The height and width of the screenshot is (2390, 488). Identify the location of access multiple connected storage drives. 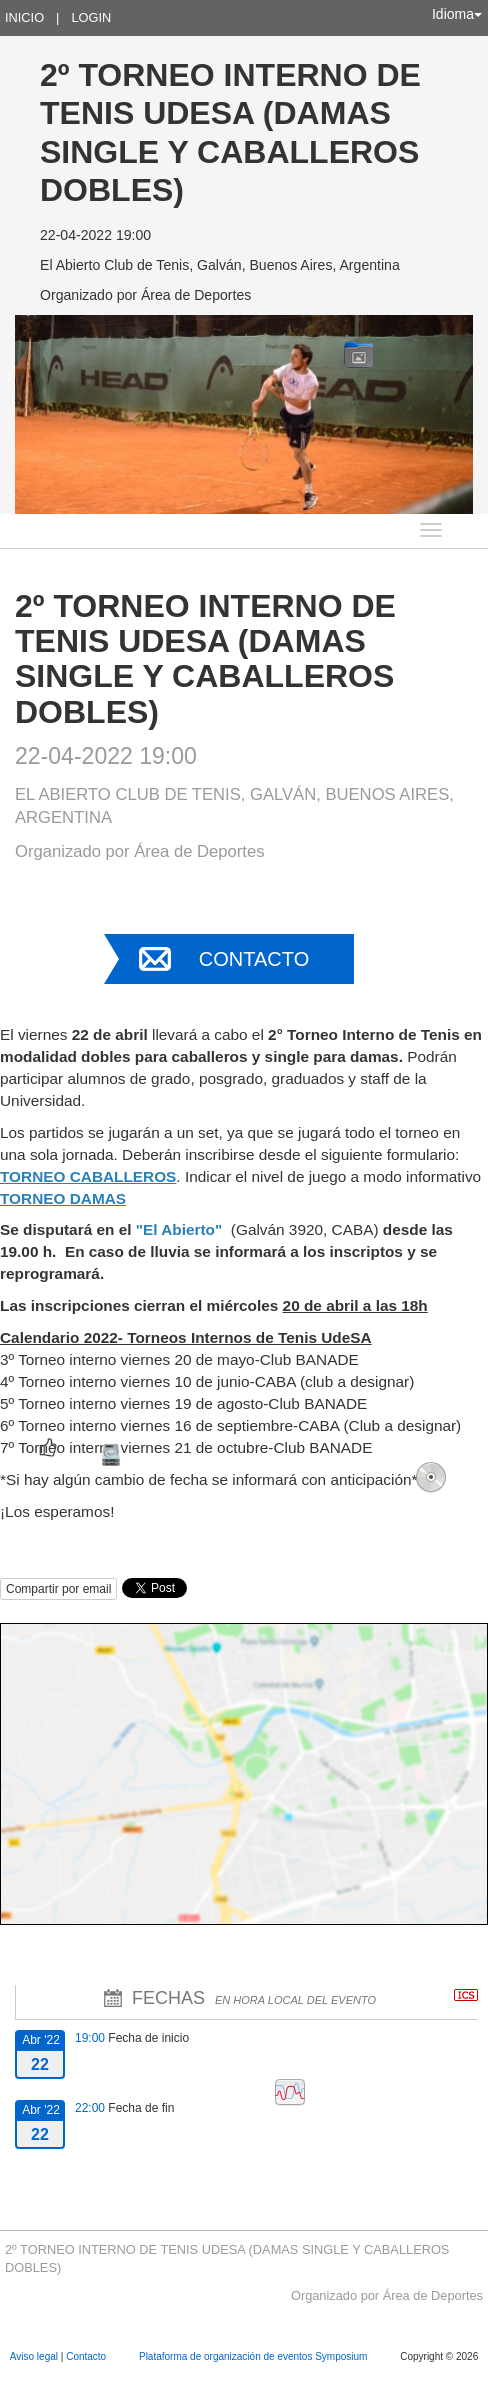
(111, 1455).